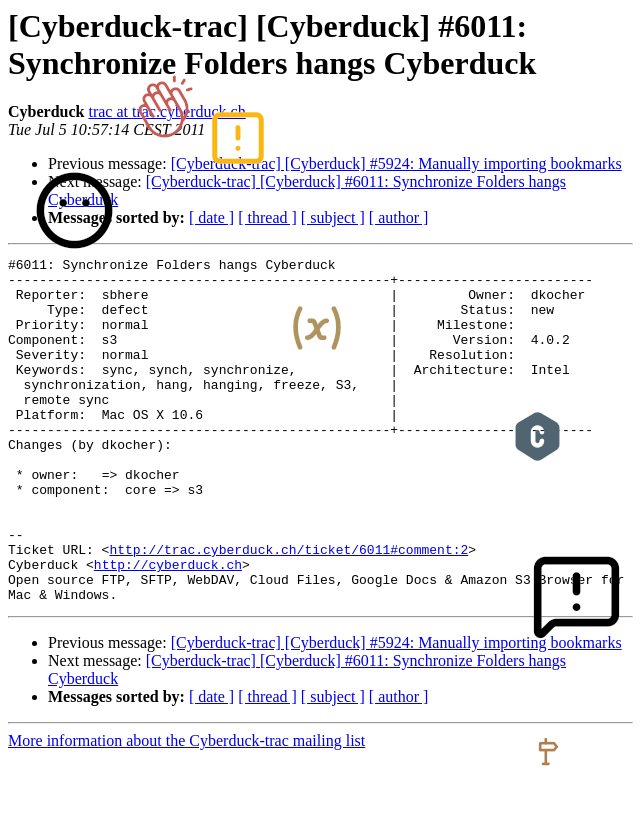  I want to click on indicates a "C" category or classification level, so click(537, 436).